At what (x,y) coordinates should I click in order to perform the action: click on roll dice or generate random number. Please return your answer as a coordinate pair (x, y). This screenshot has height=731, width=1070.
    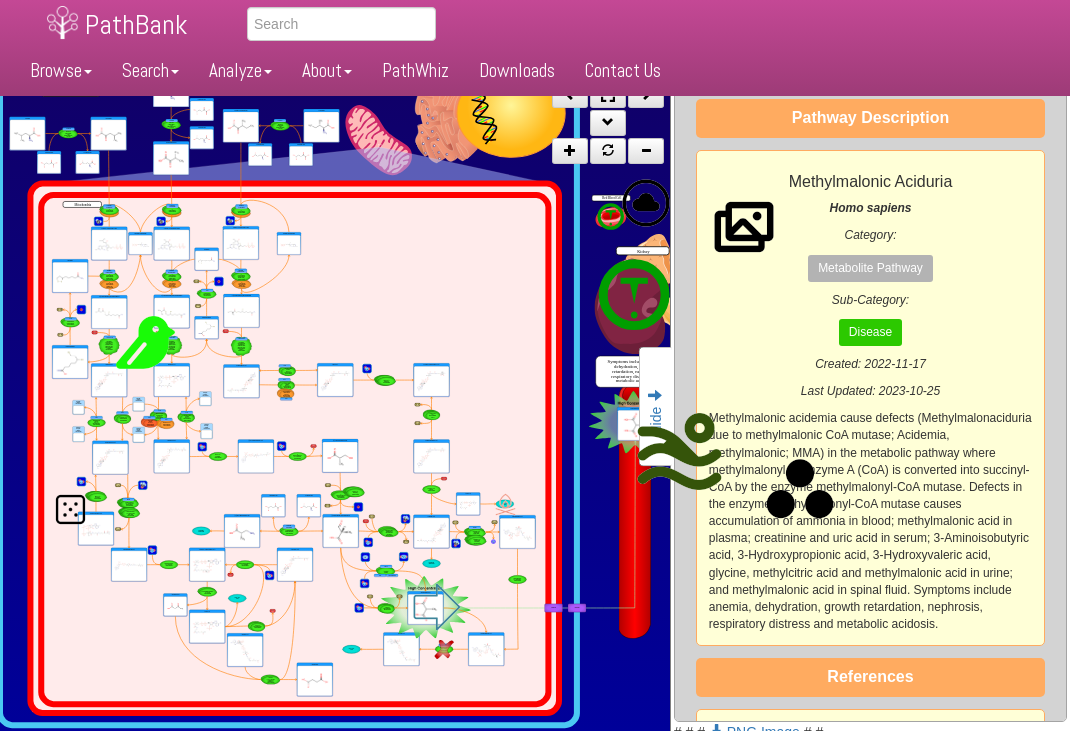
    Looking at the image, I should click on (70, 509).